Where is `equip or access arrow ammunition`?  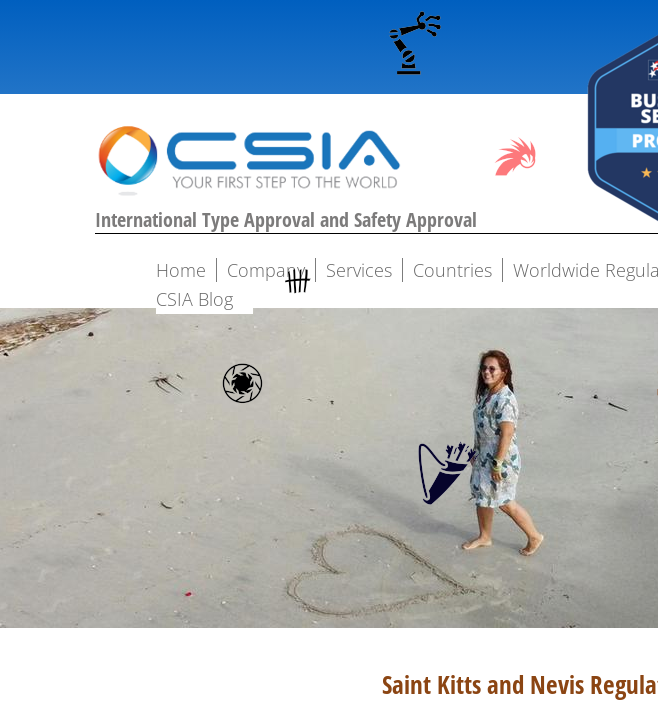 equip or access arrow ammunition is located at coordinates (449, 473).